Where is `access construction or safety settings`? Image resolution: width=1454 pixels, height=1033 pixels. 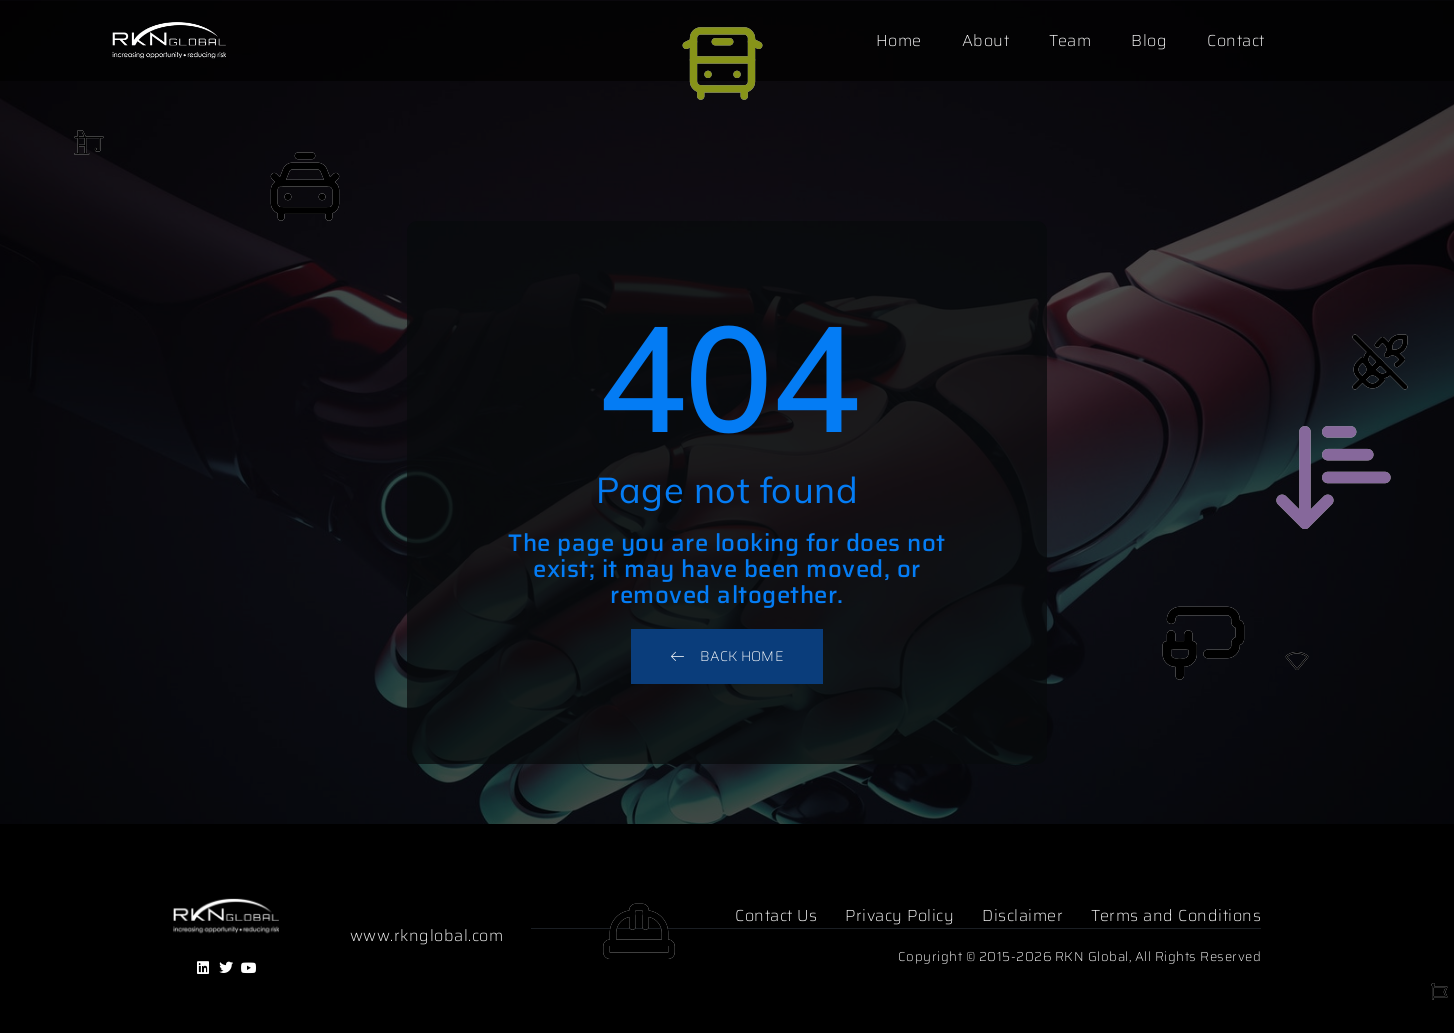 access construction or safety settings is located at coordinates (639, 933).